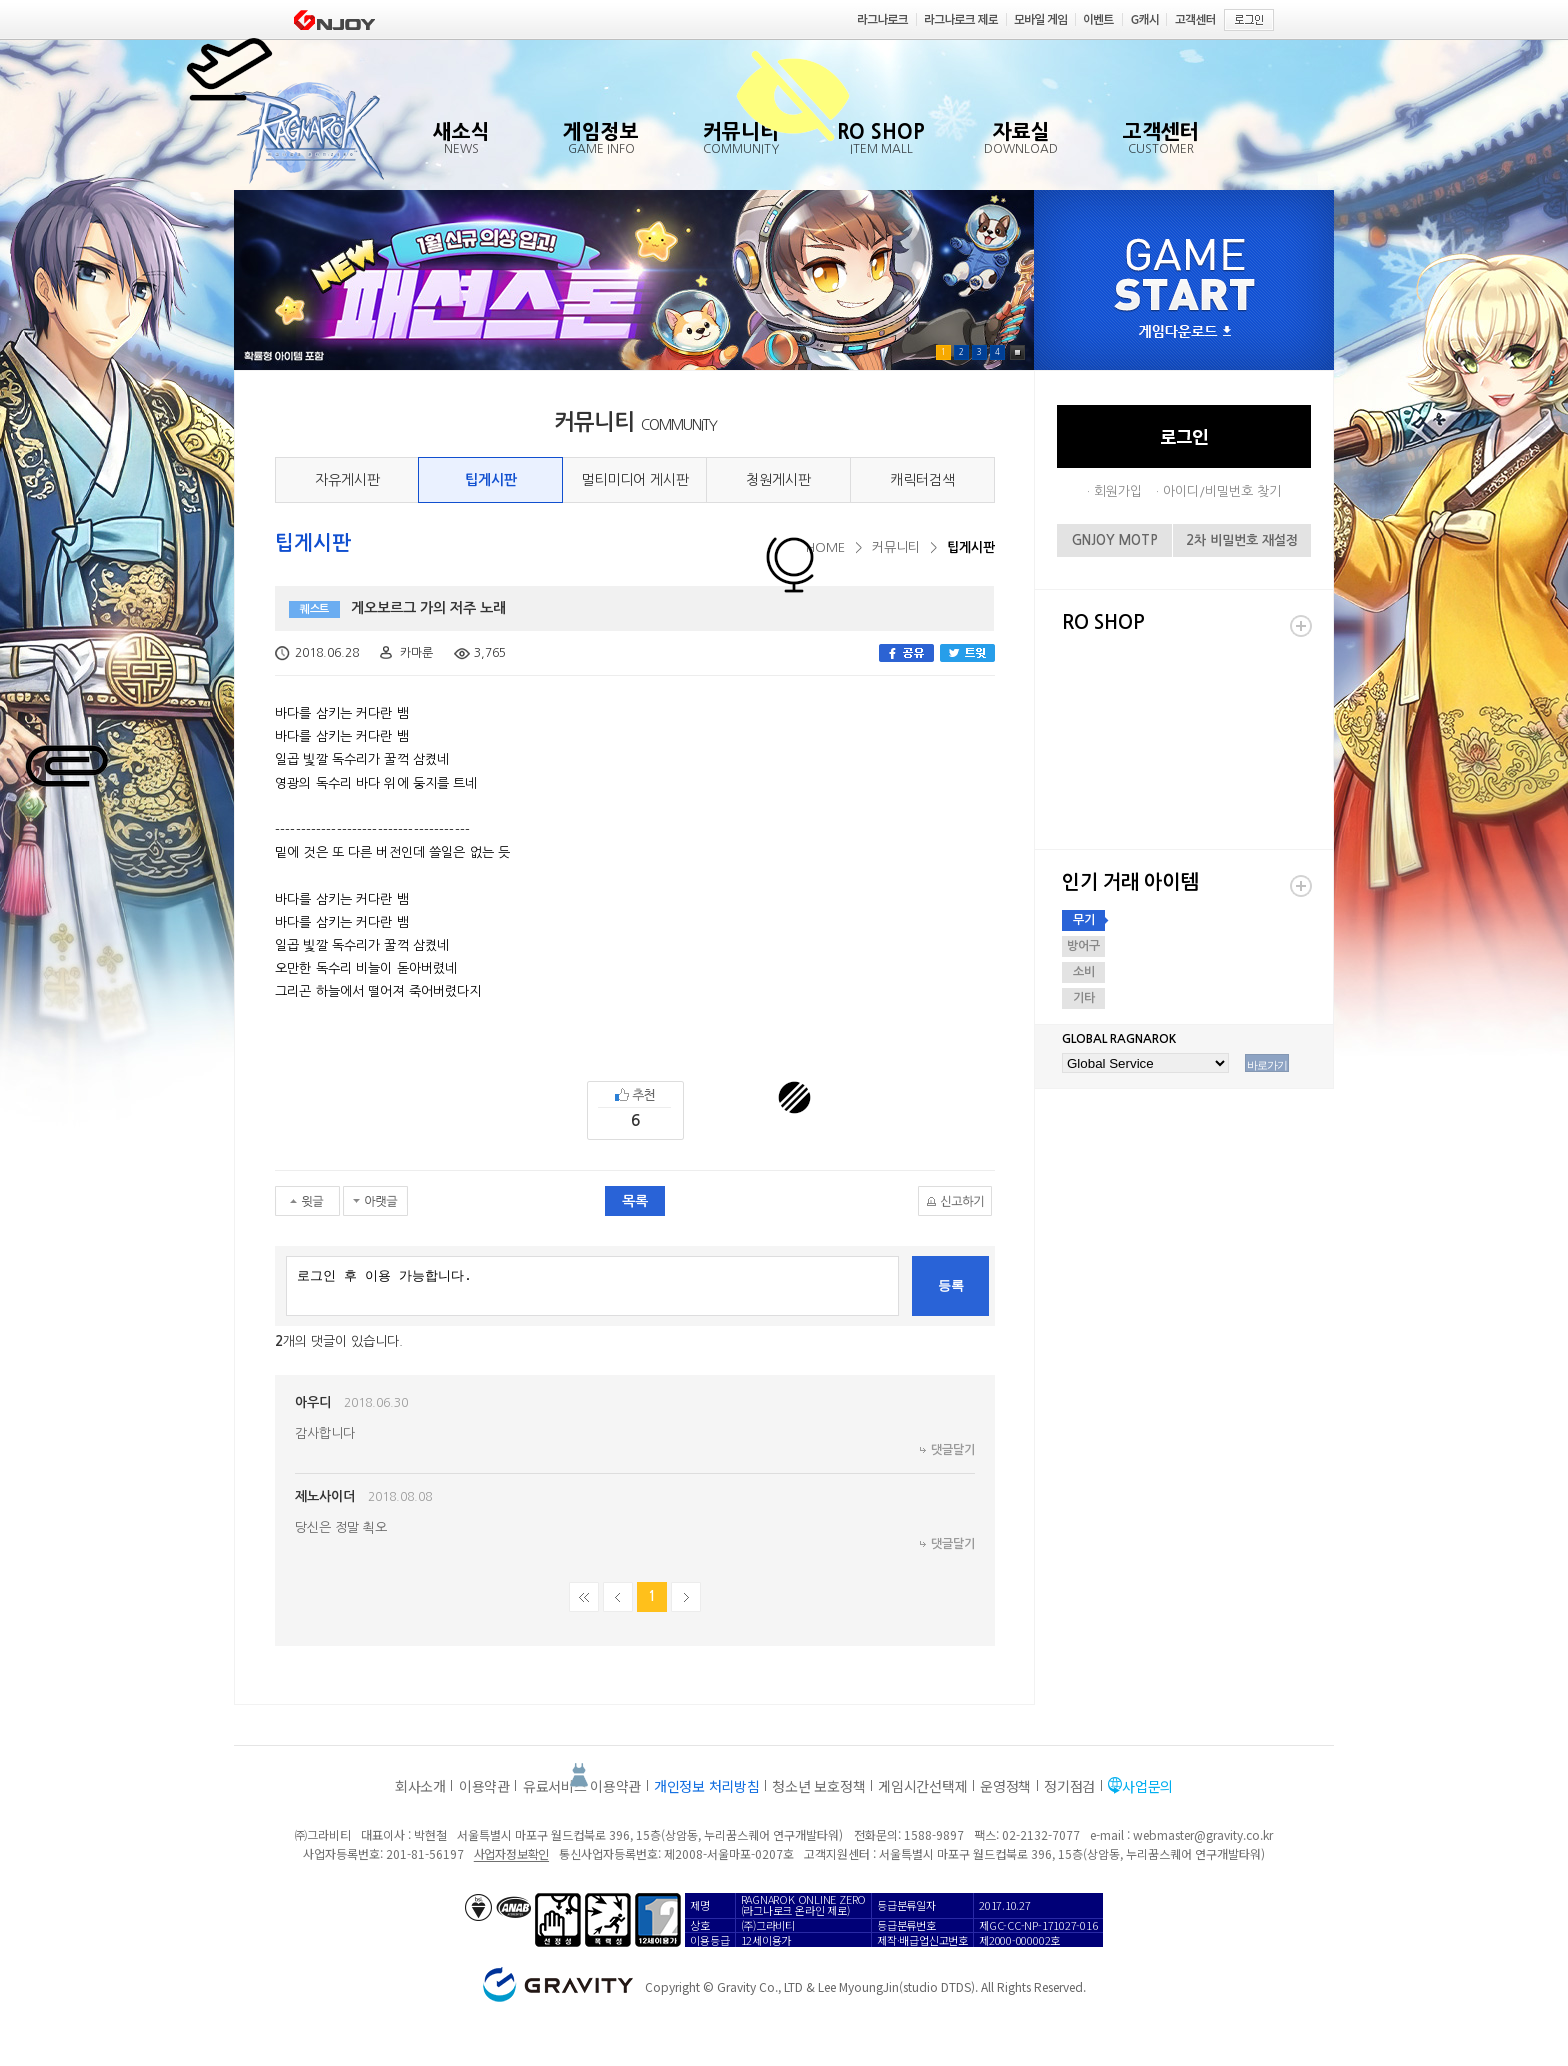  I want to click on access global or international settings, so click(792, 563).